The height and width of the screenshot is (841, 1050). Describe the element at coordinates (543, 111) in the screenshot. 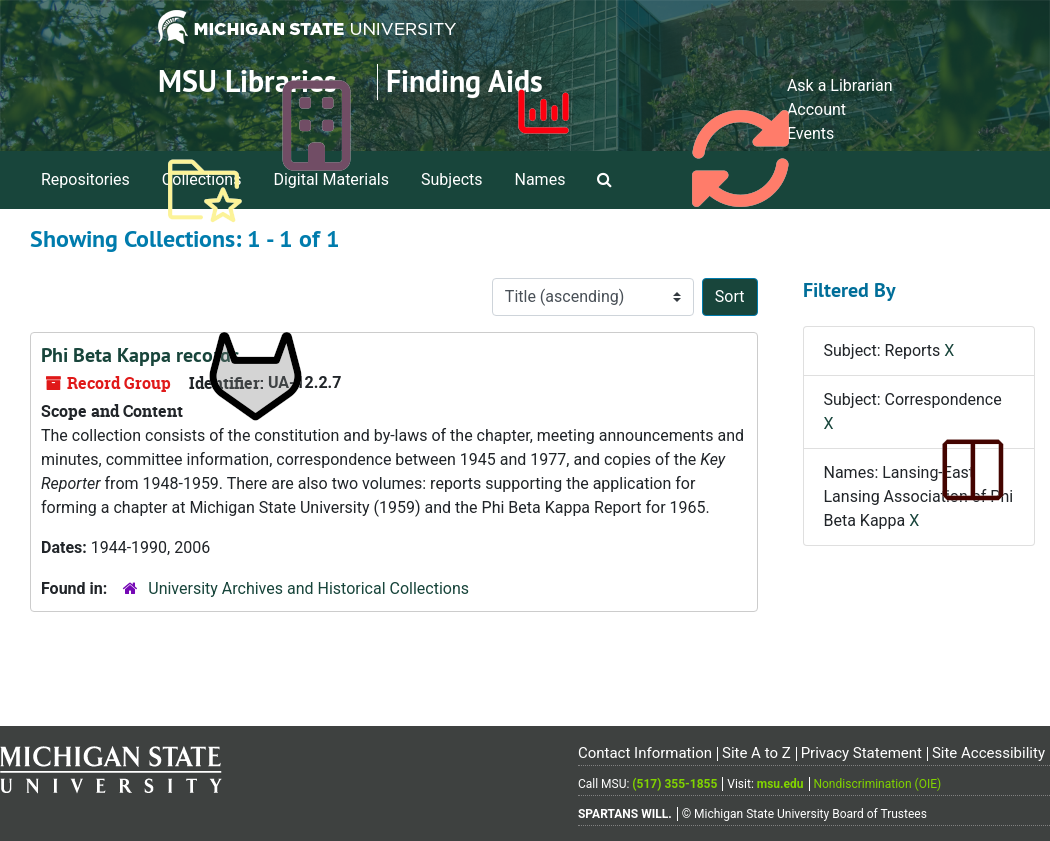

I see `view analytics or statistics` at that location.